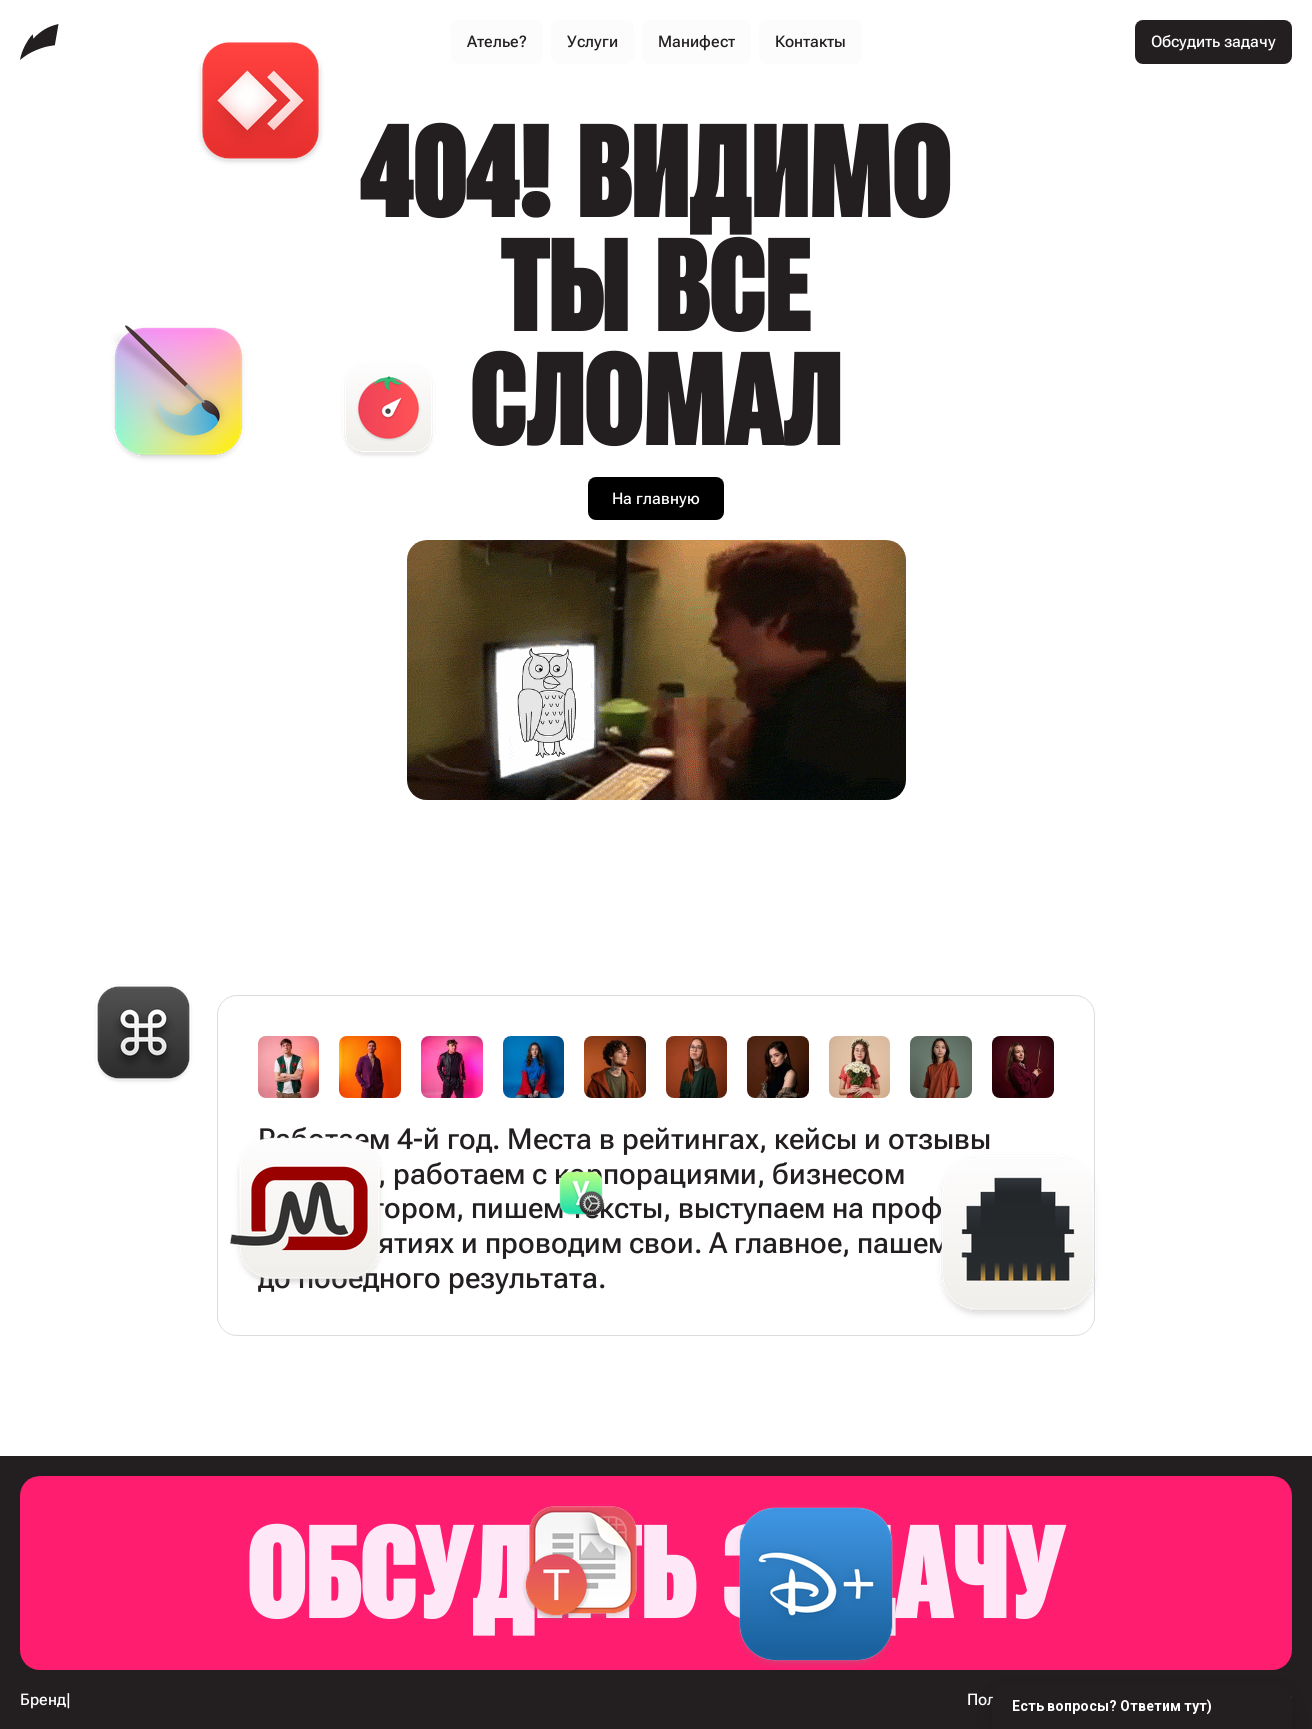 The width and height of the screenshot is (1312, 1729). I want to click on open anydesk remote desktop application, so click(260, 100).